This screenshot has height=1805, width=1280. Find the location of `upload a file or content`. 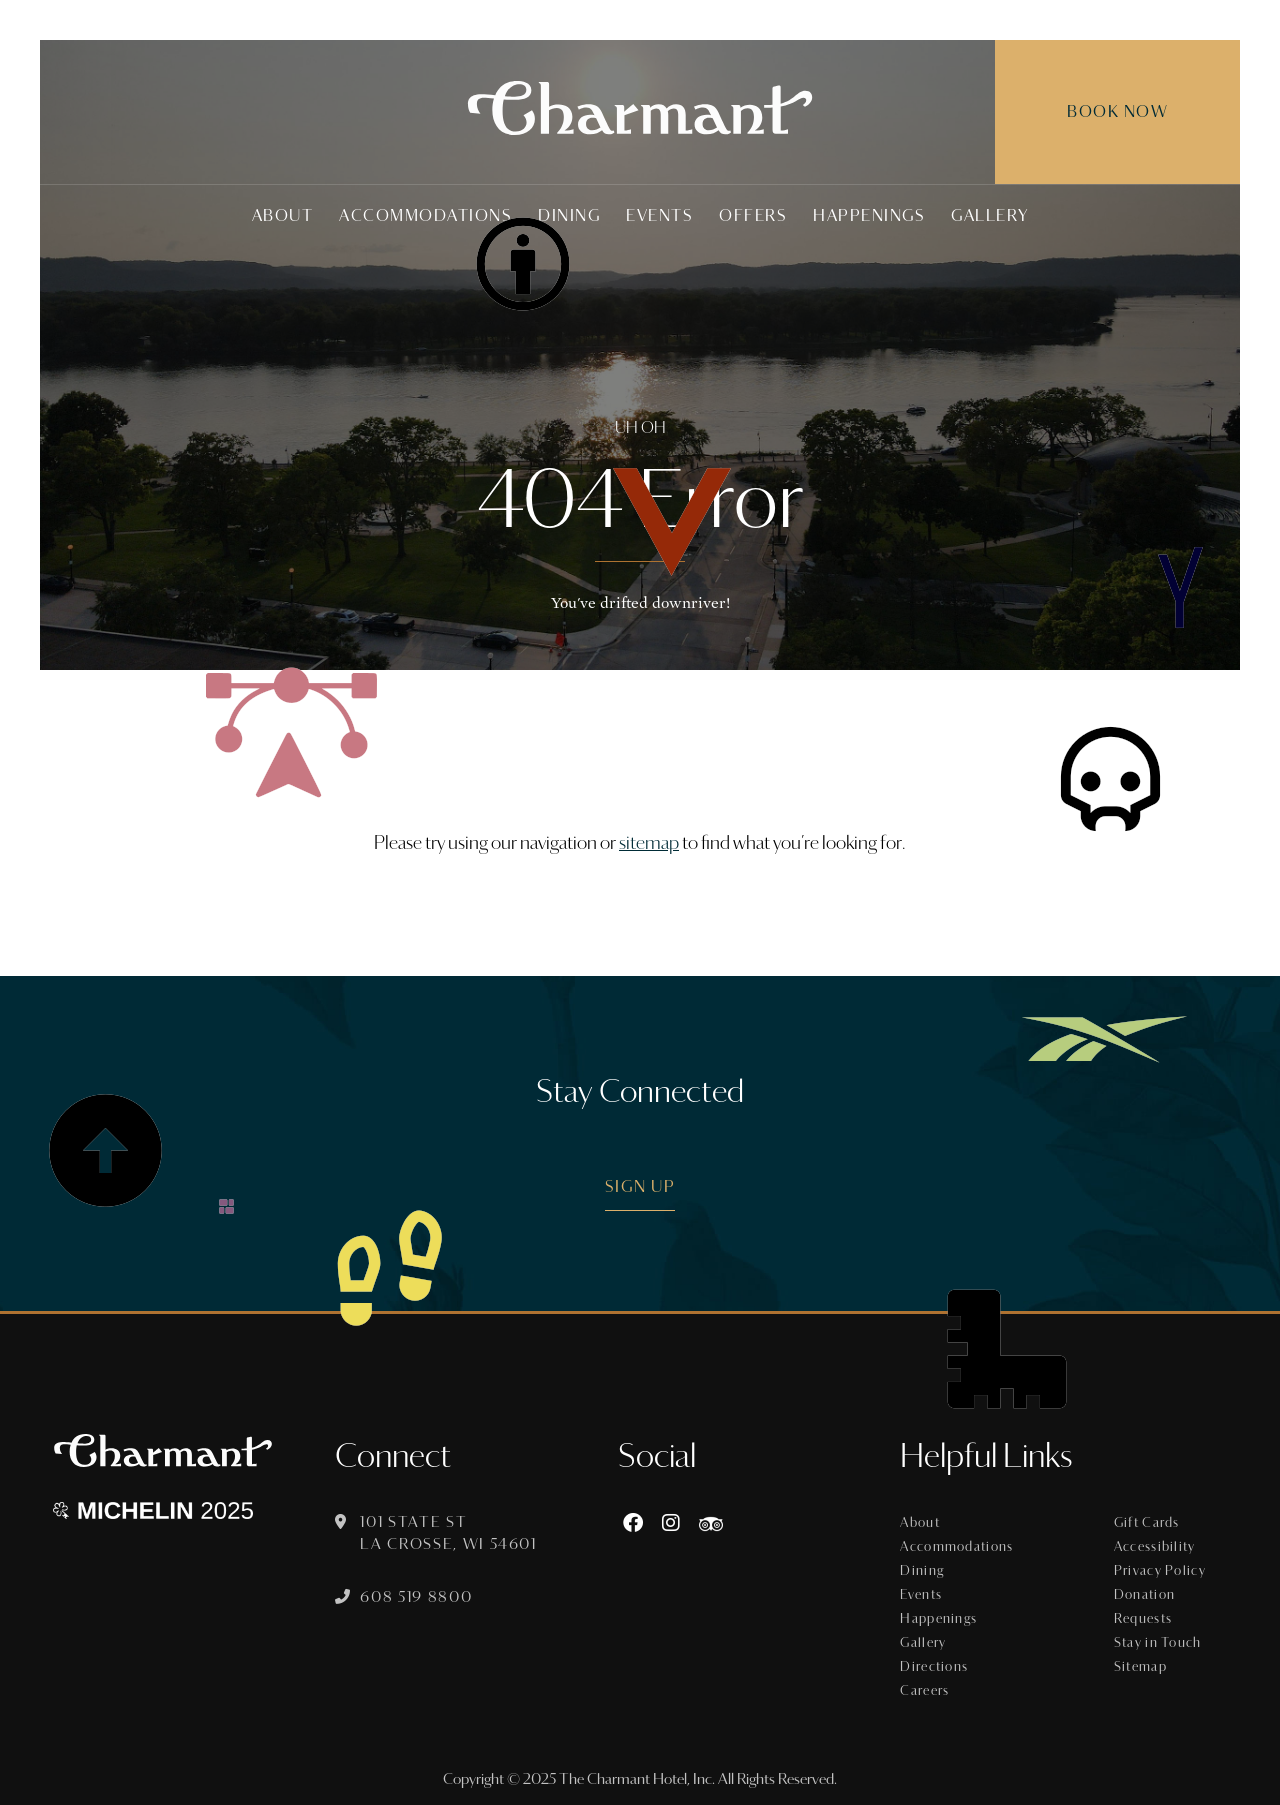

upload a file or content is located at coordinates (105, 1150).